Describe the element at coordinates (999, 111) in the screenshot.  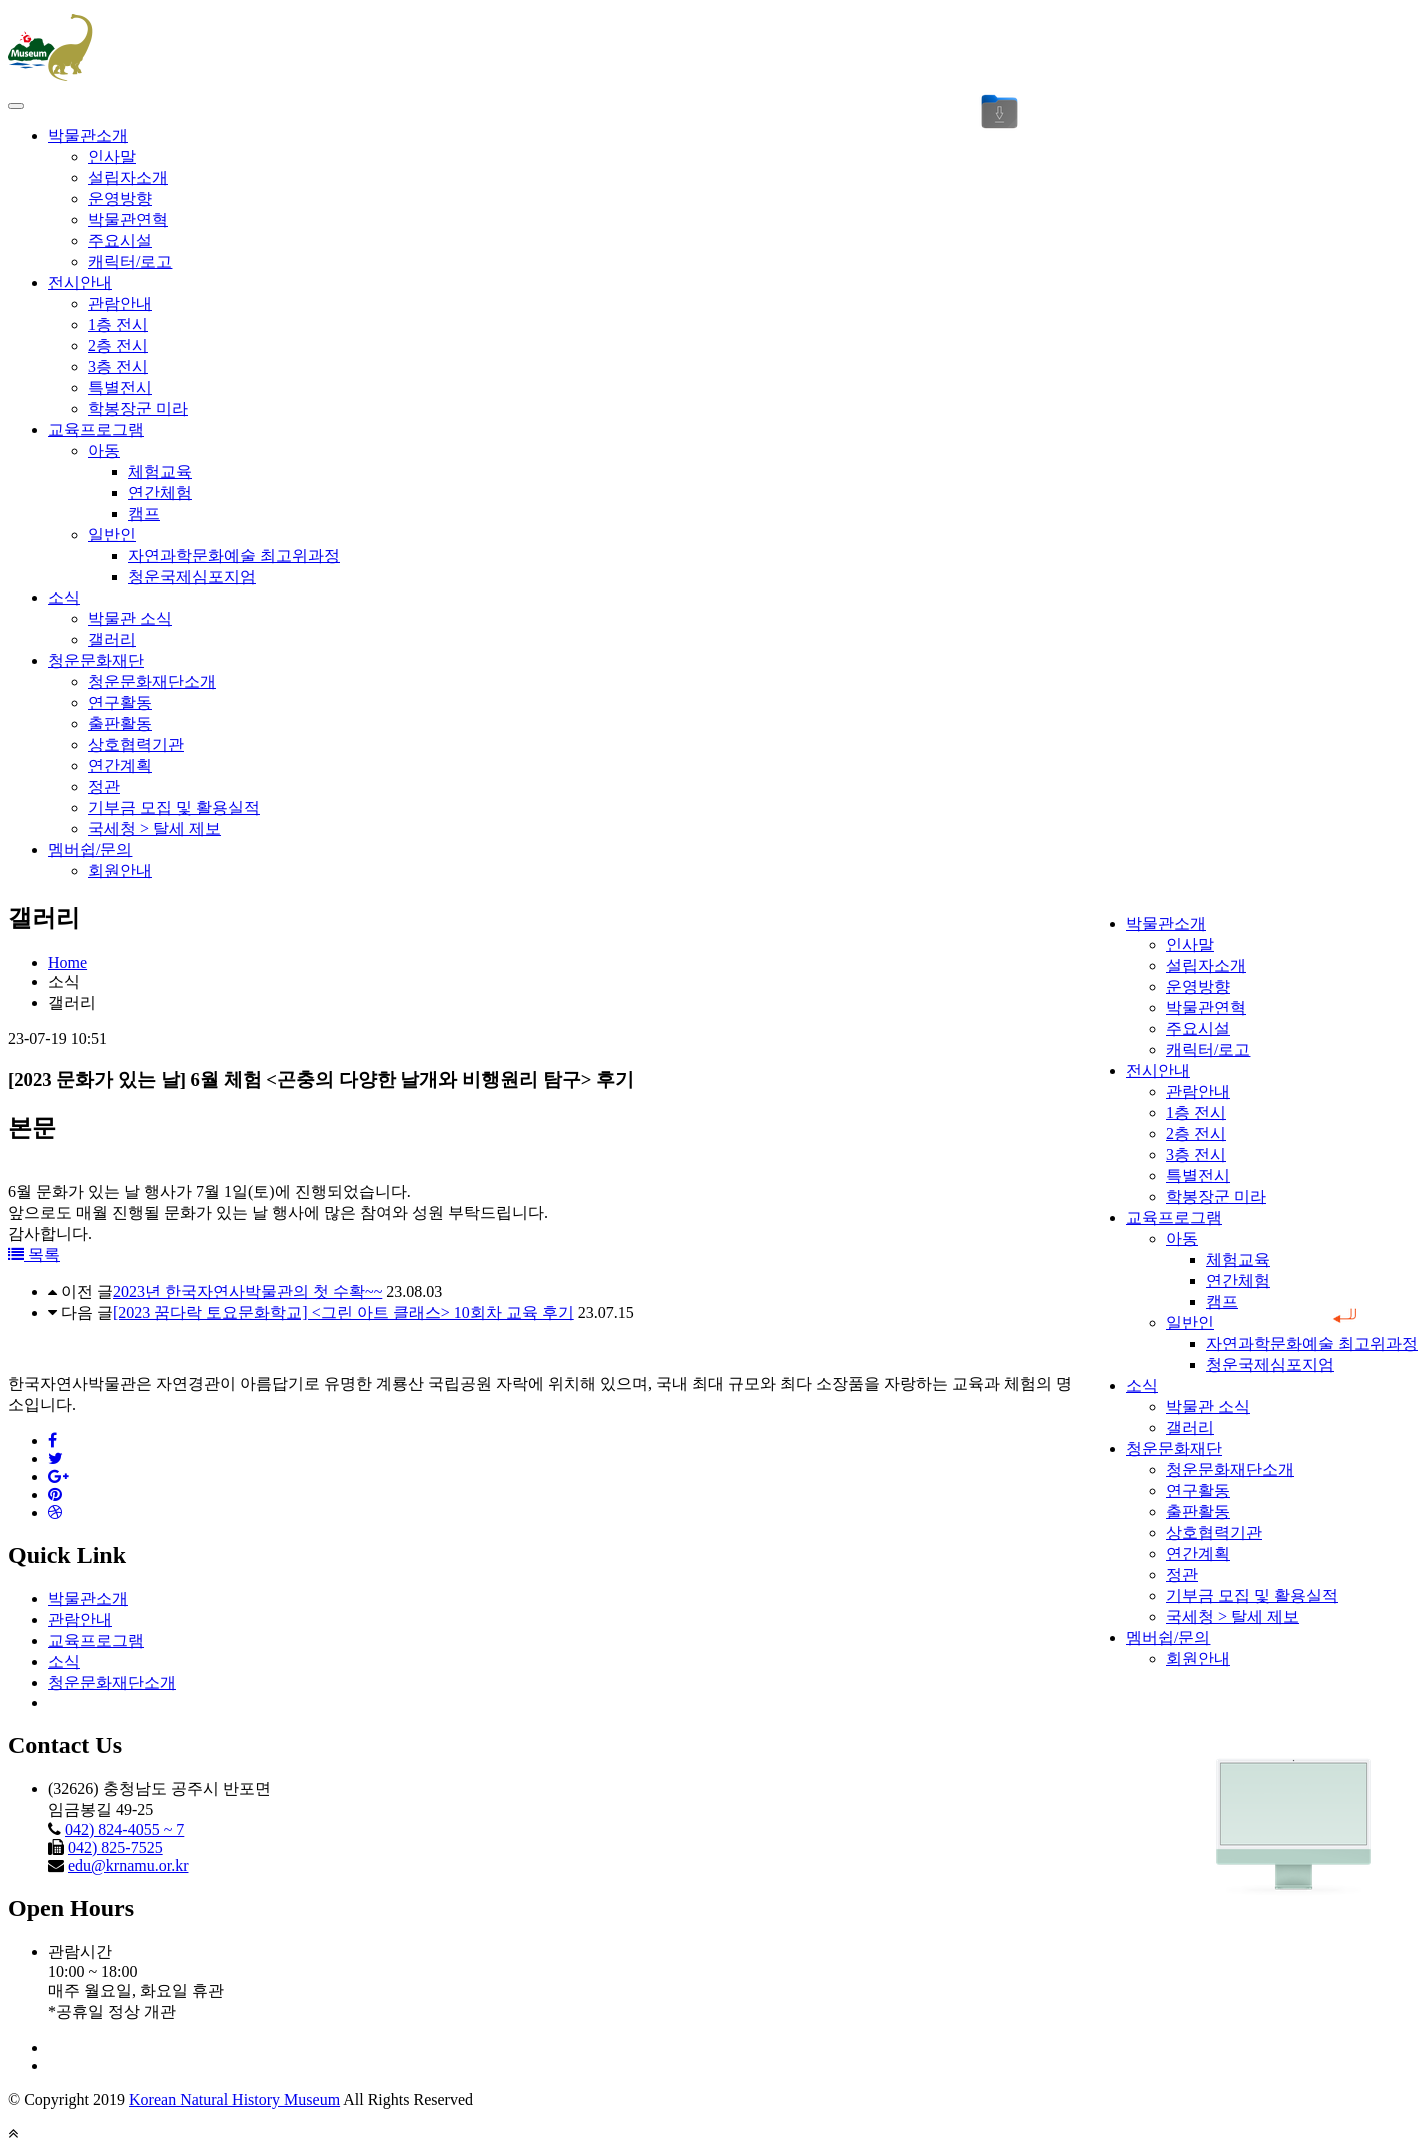
I see `open downloads folder` at that location.